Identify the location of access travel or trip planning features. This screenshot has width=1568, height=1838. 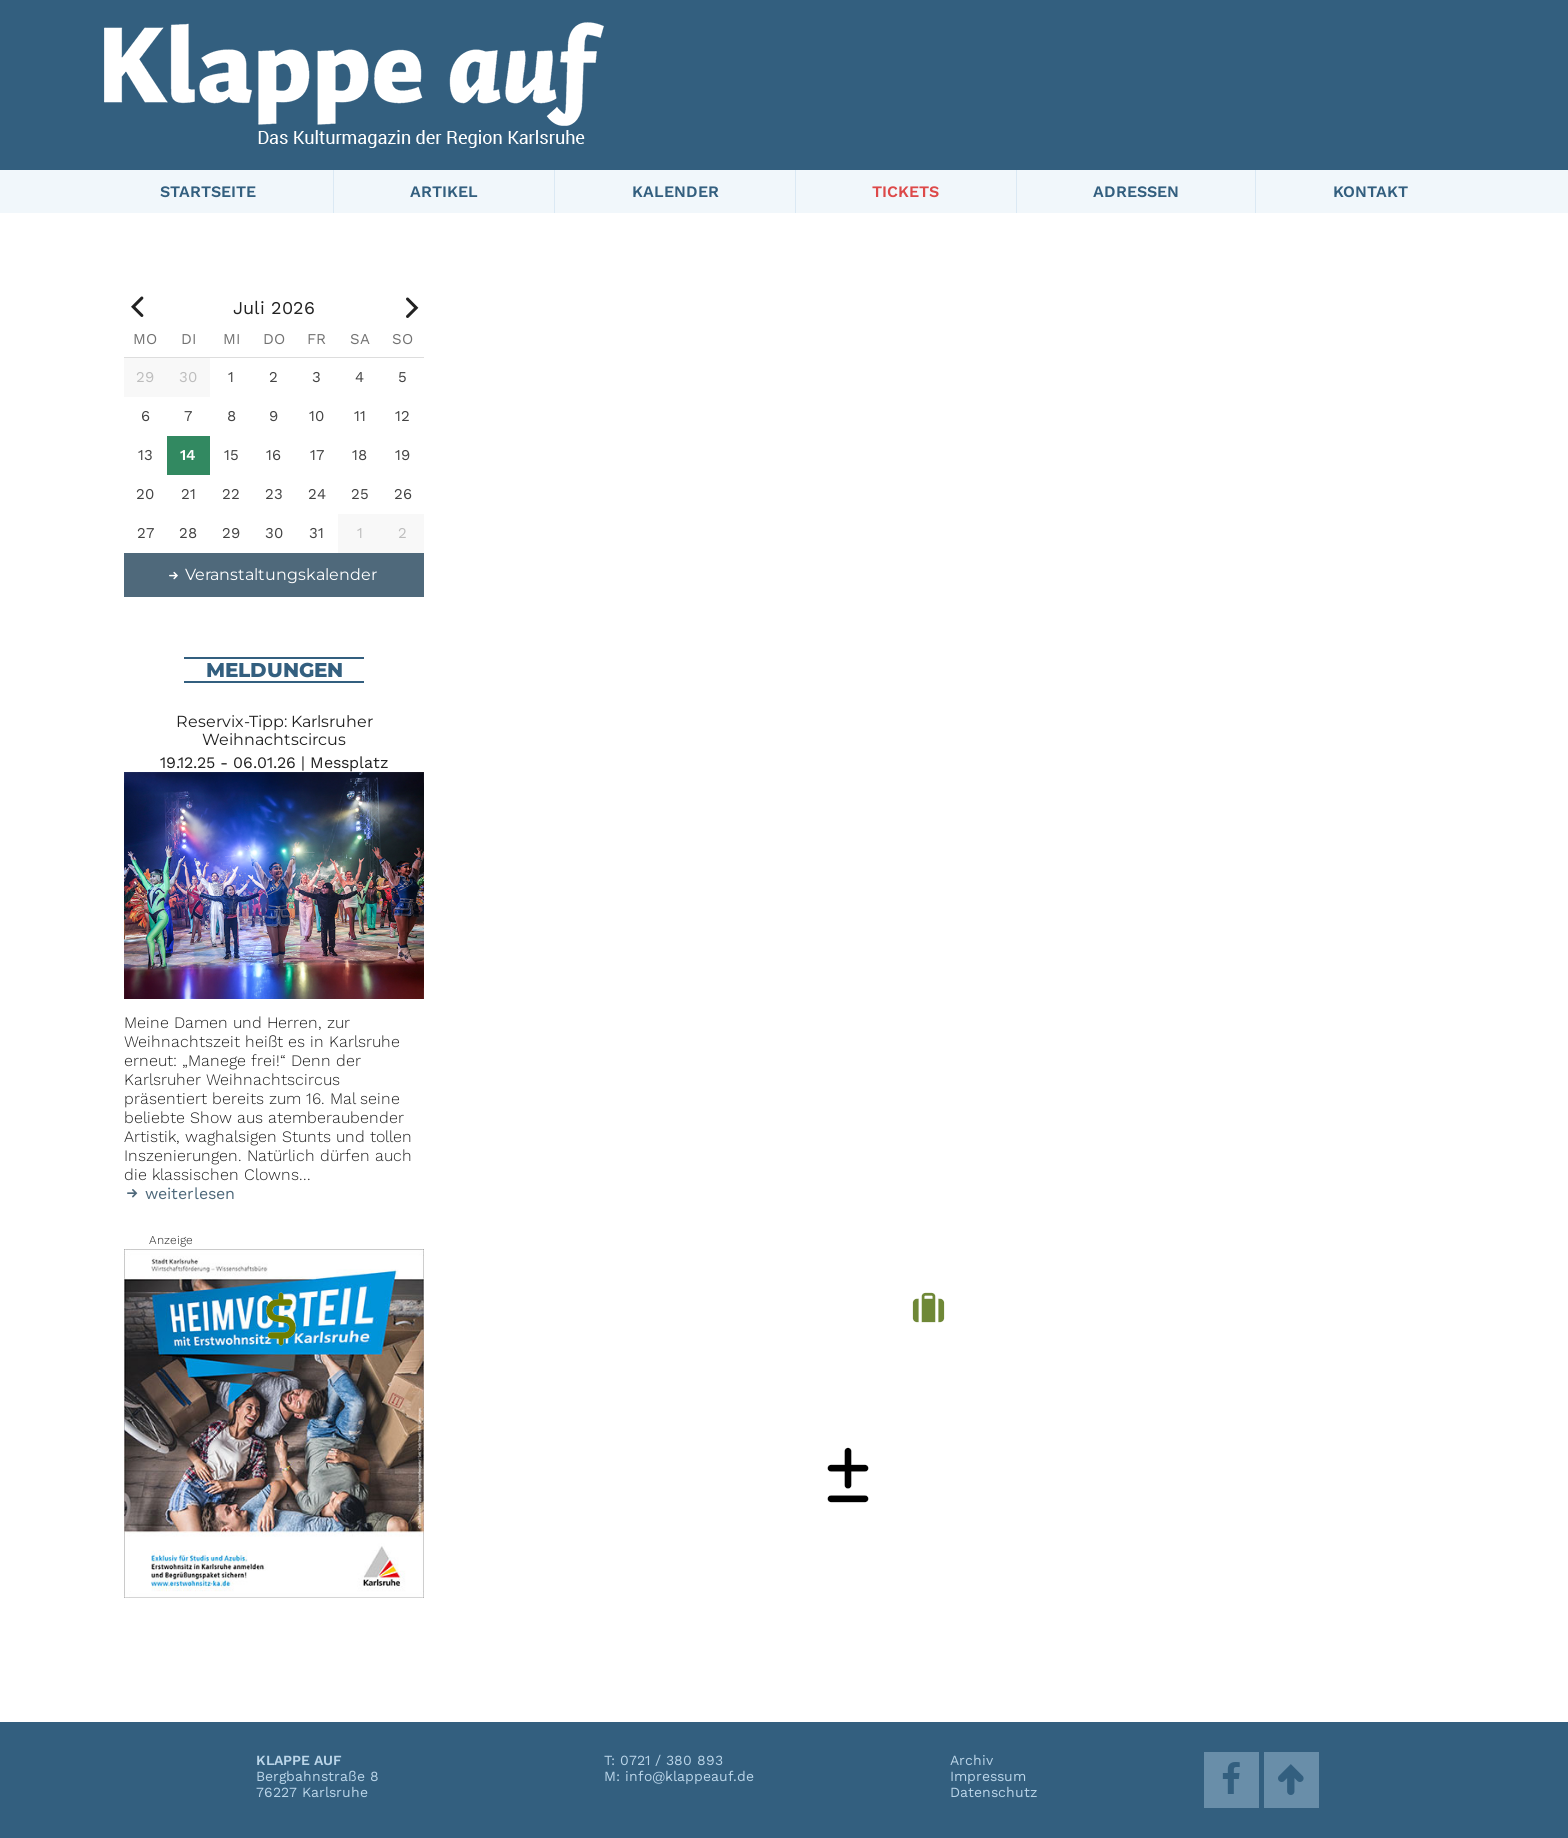
(928, 1308).